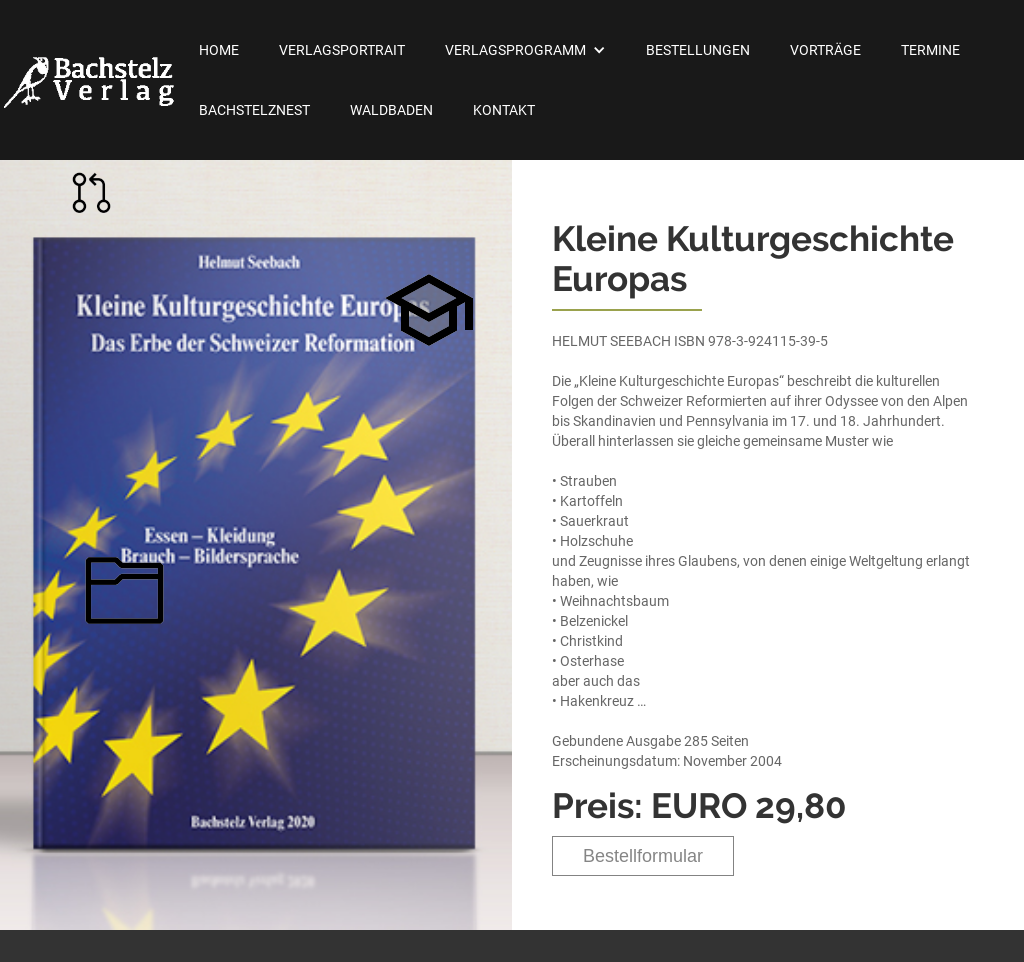 The height and width of the screenshot is (962, 1024). What do you see at coordinates (91, 191) in the screenshot?
I see `create a new pull request` at bounding box center [91, 191].